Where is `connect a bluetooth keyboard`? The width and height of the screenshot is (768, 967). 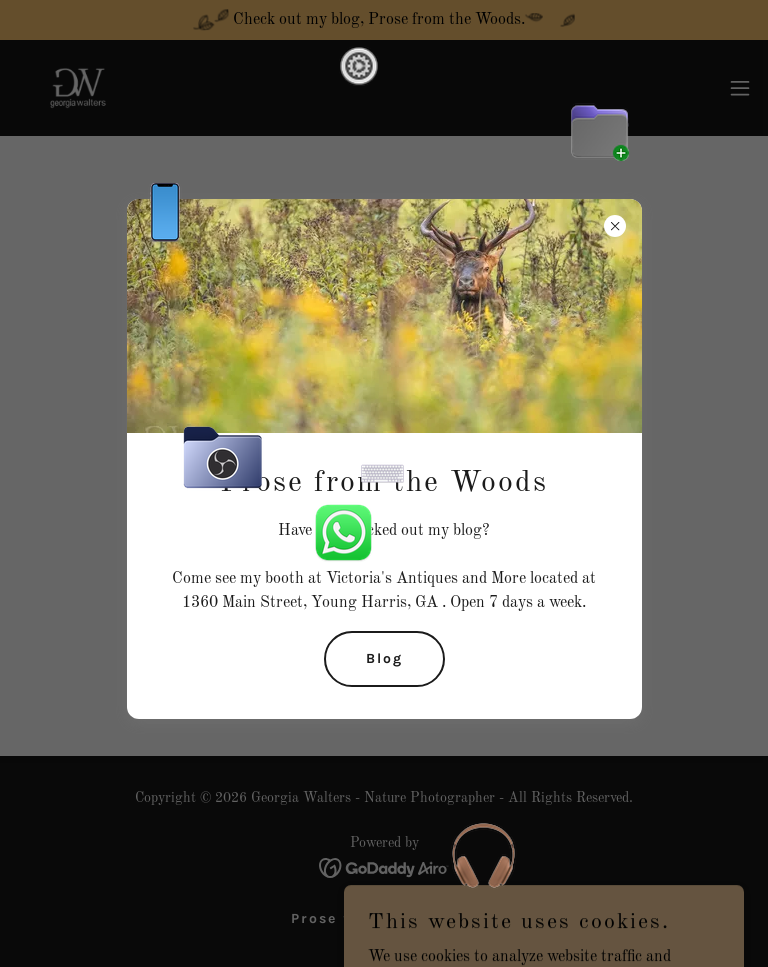 connect a bluetooth keyboard is located at coordinates (382, 473).